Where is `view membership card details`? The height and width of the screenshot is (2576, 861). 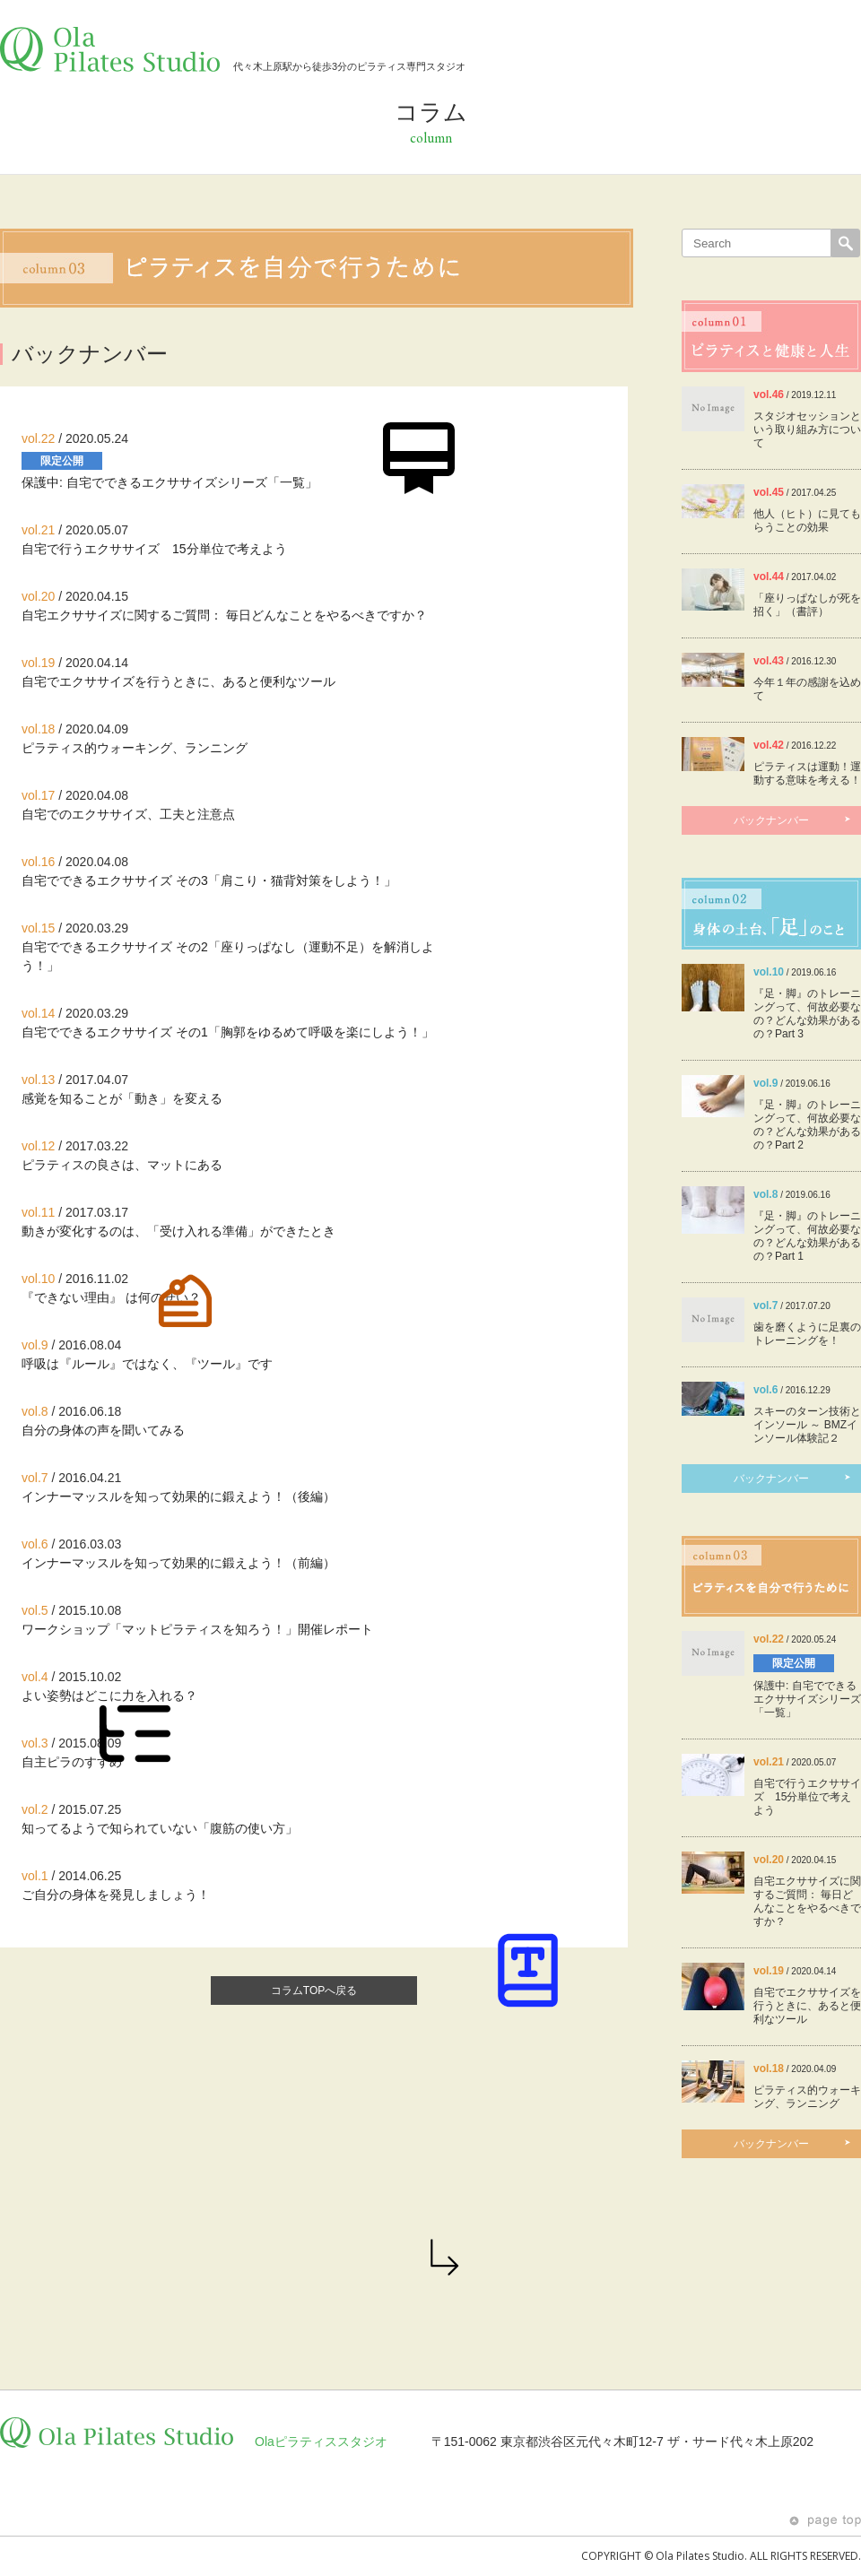 view membership card details is located at coordinates (419, 458).